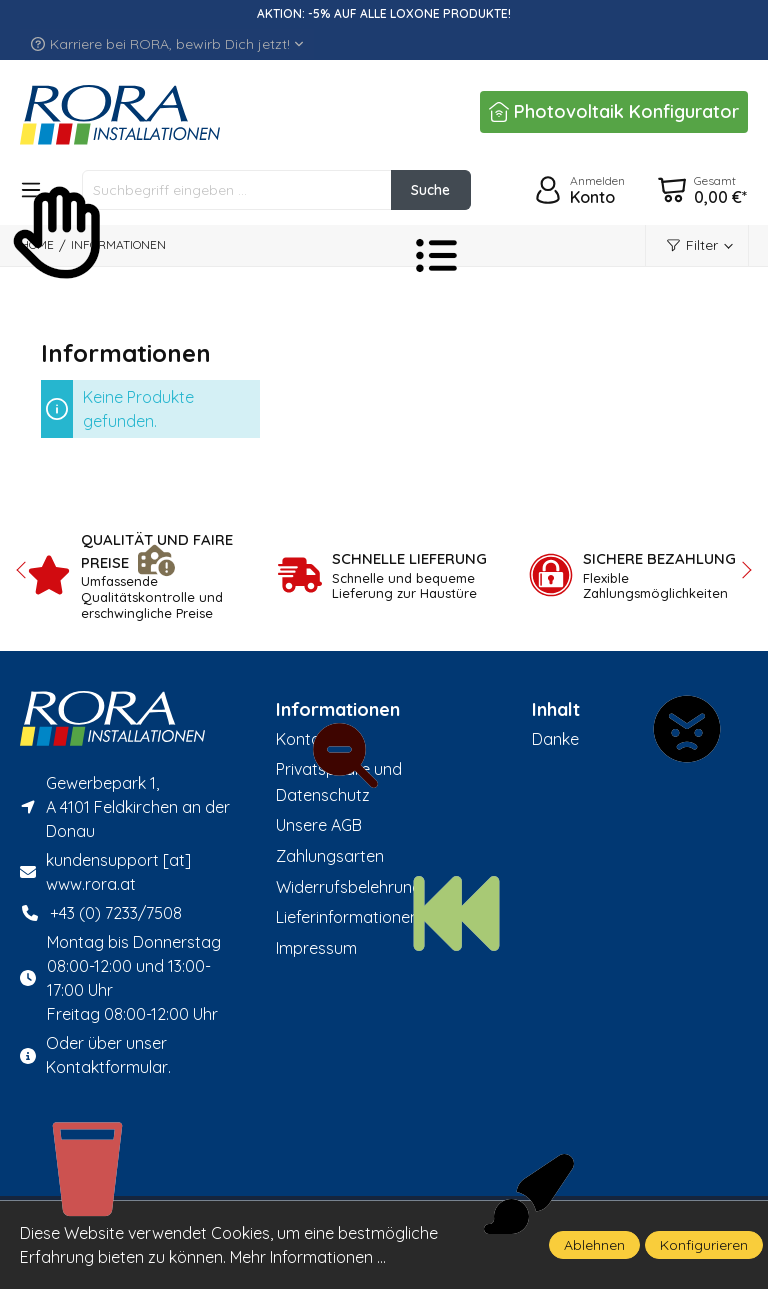 This screenshot has height=1289, width=768. Describe the element at coordinates (456, 913) in the screenshot. I see `skip to previous track` at that location.